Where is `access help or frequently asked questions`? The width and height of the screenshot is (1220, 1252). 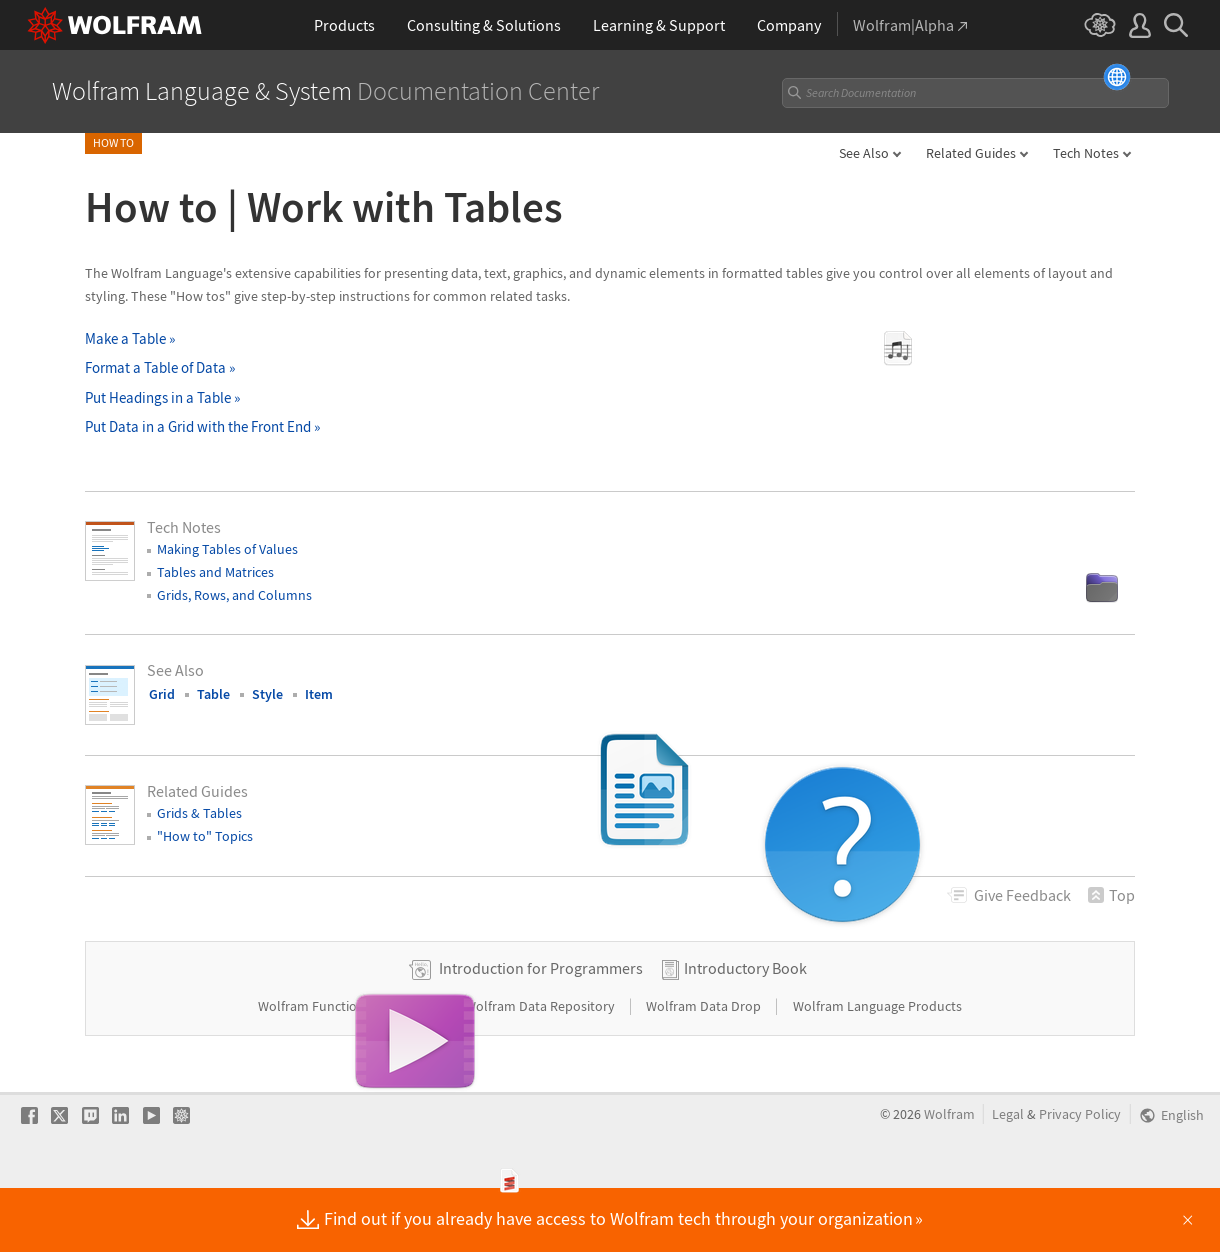
access help or frequently asked questions is located at coordinates (842, 844).